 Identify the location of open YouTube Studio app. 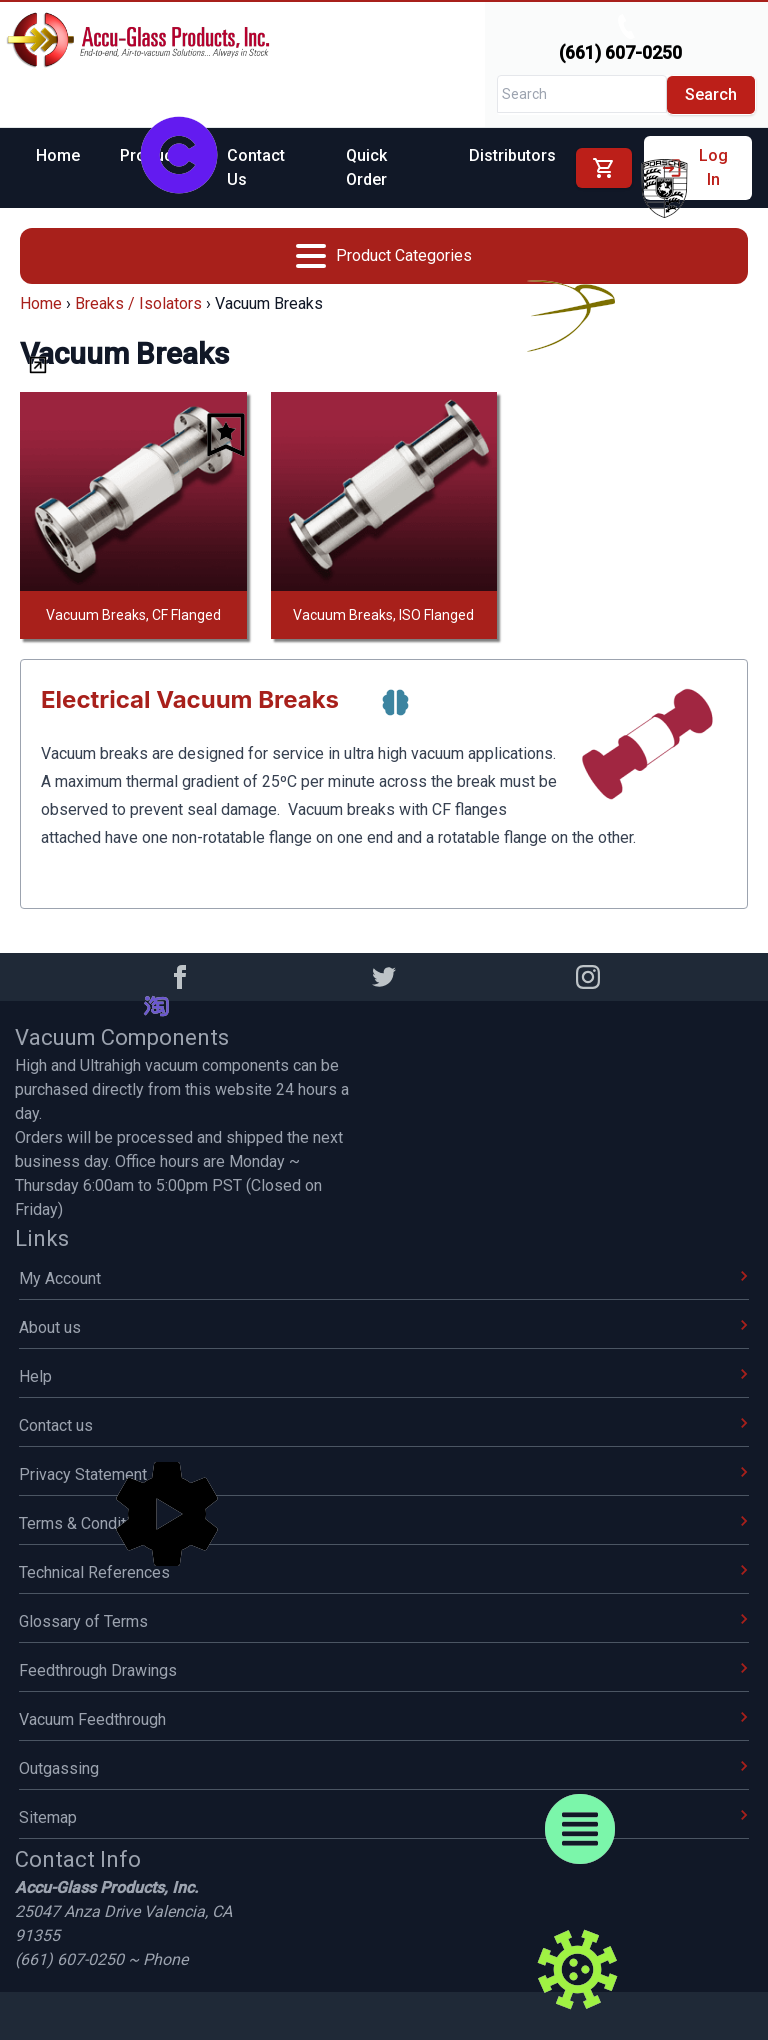
(167, 1514).